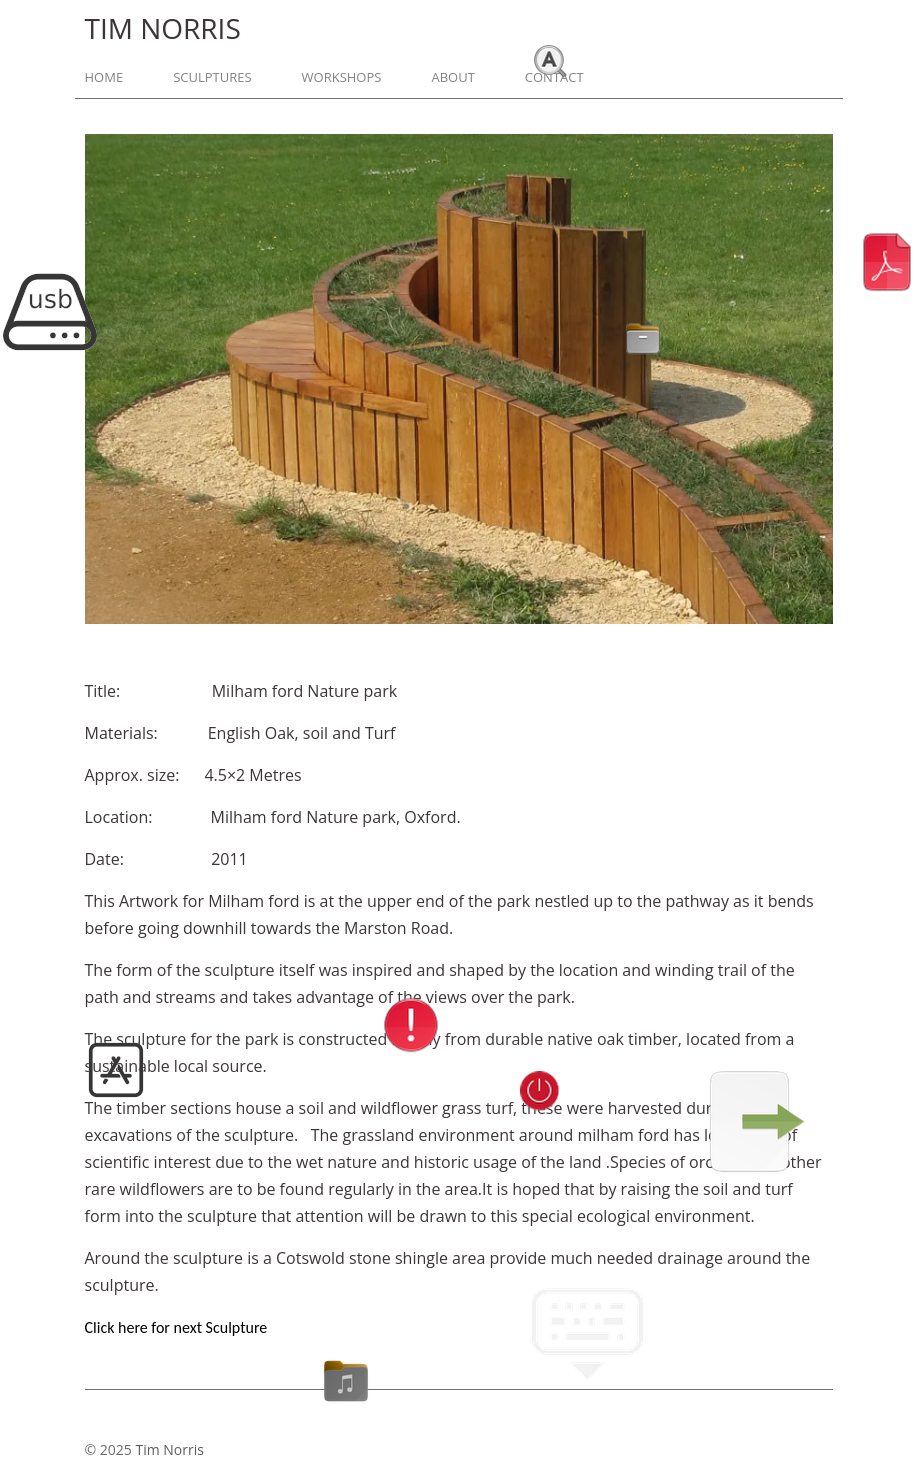 This screenshot has height=1459, width=917. Describe the element at coordinates (887, 262) in the screenshot. I see `open a PDF document` at that location.